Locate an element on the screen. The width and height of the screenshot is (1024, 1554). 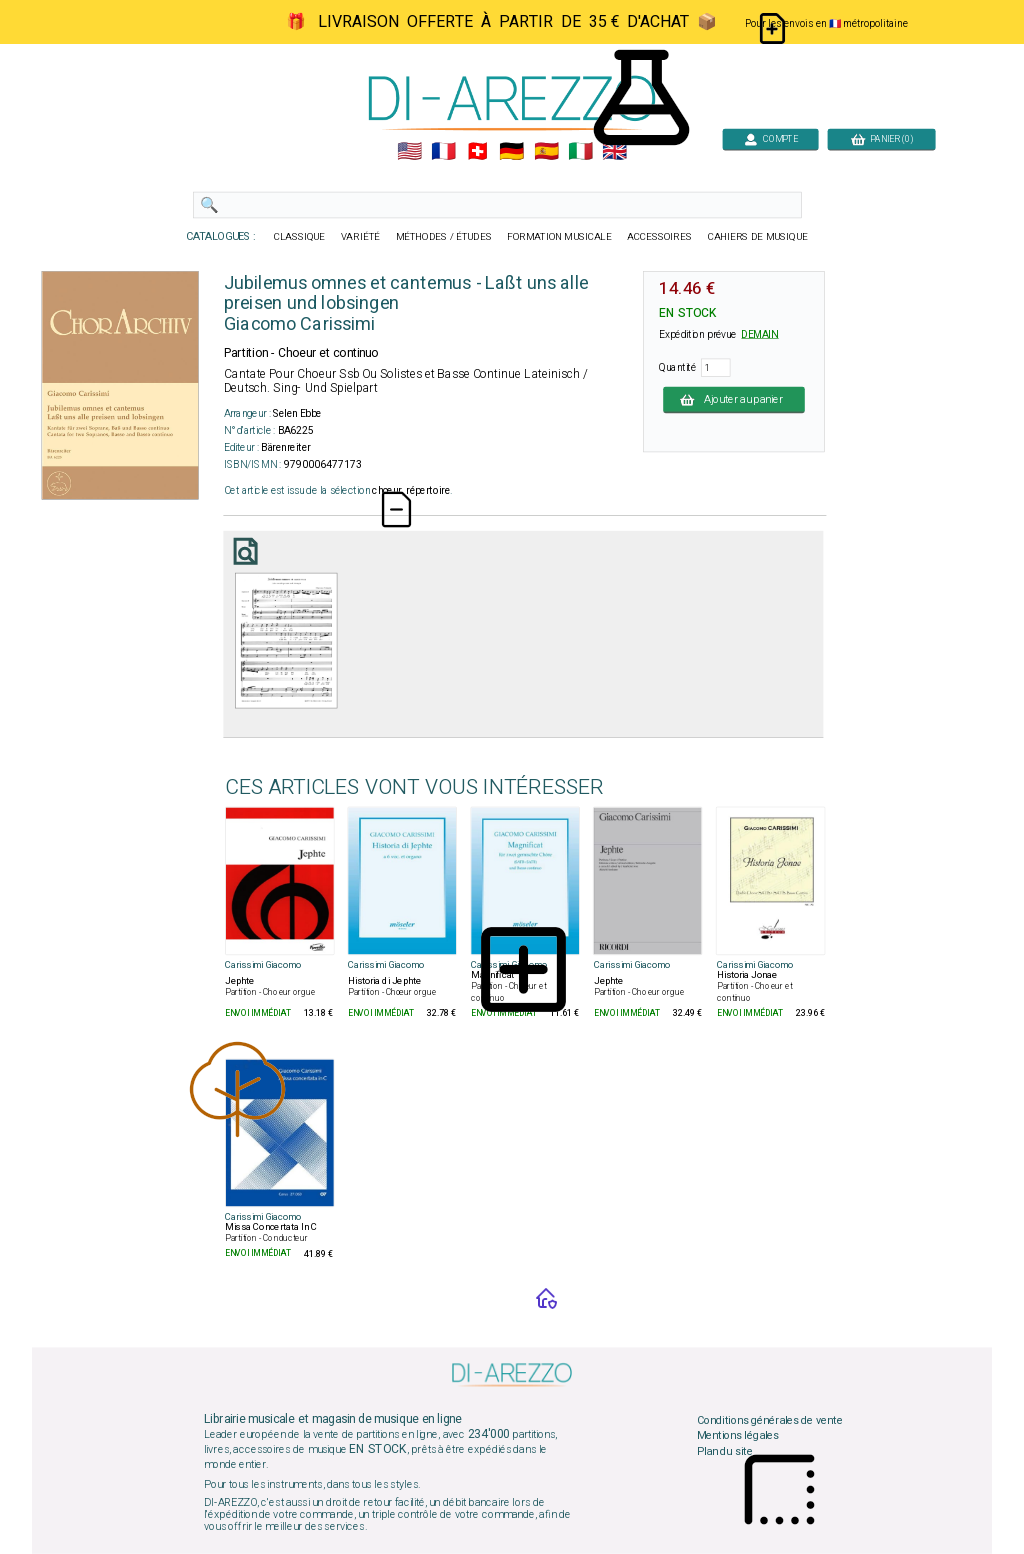
change border style for selected element is located at coordinates (779, 1489).